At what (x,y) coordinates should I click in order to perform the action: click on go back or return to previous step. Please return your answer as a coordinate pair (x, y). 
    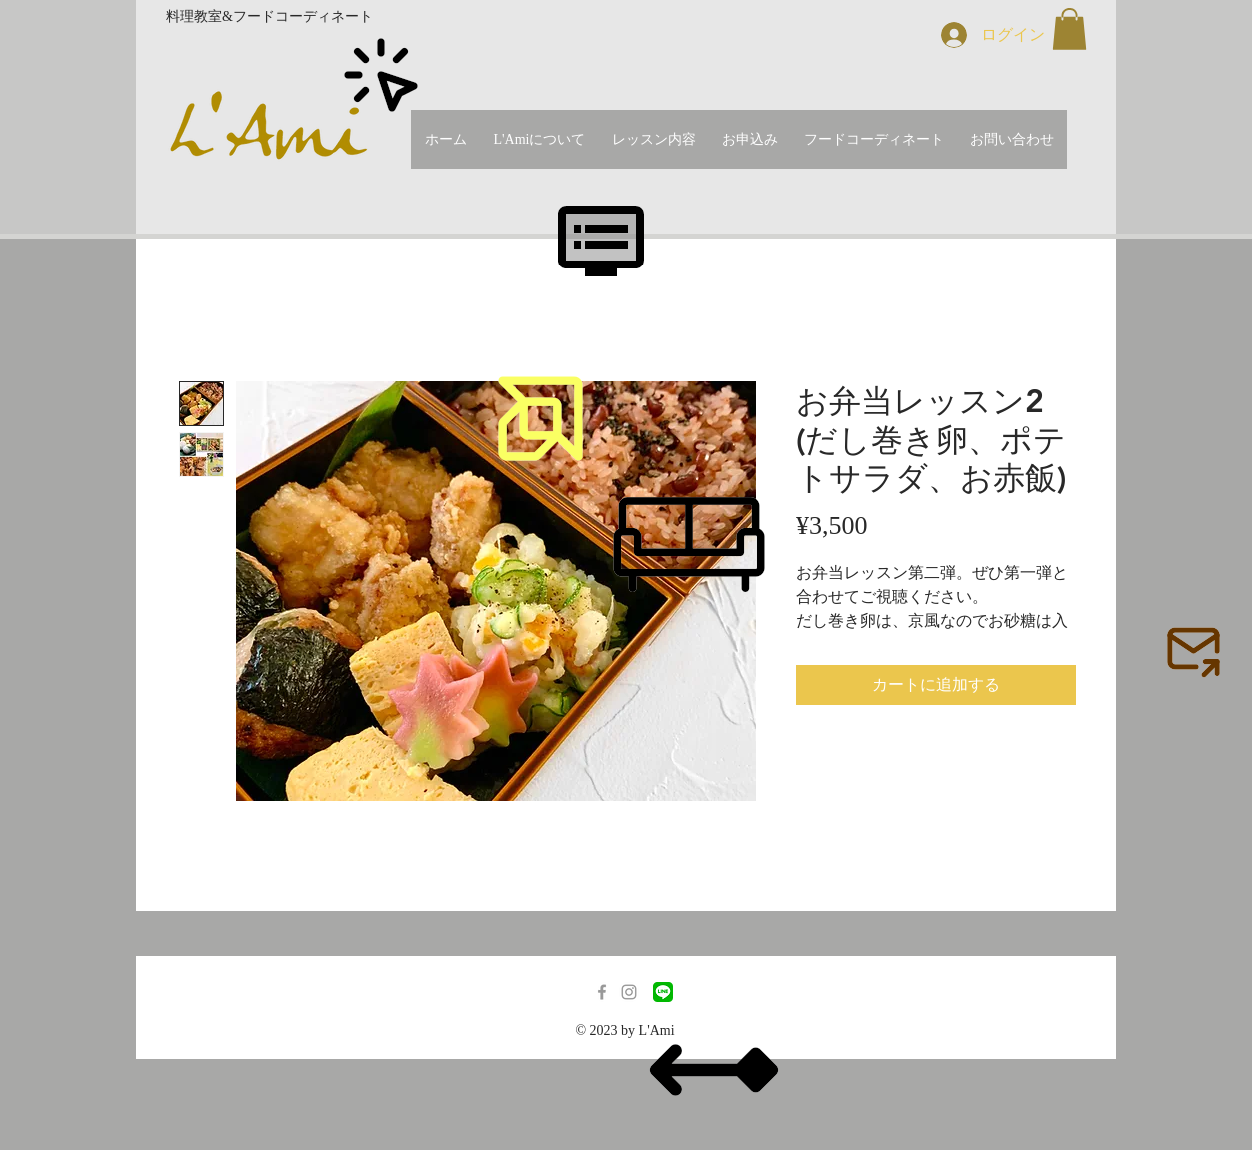
    Looking at the image, I should click on (714, 1070).